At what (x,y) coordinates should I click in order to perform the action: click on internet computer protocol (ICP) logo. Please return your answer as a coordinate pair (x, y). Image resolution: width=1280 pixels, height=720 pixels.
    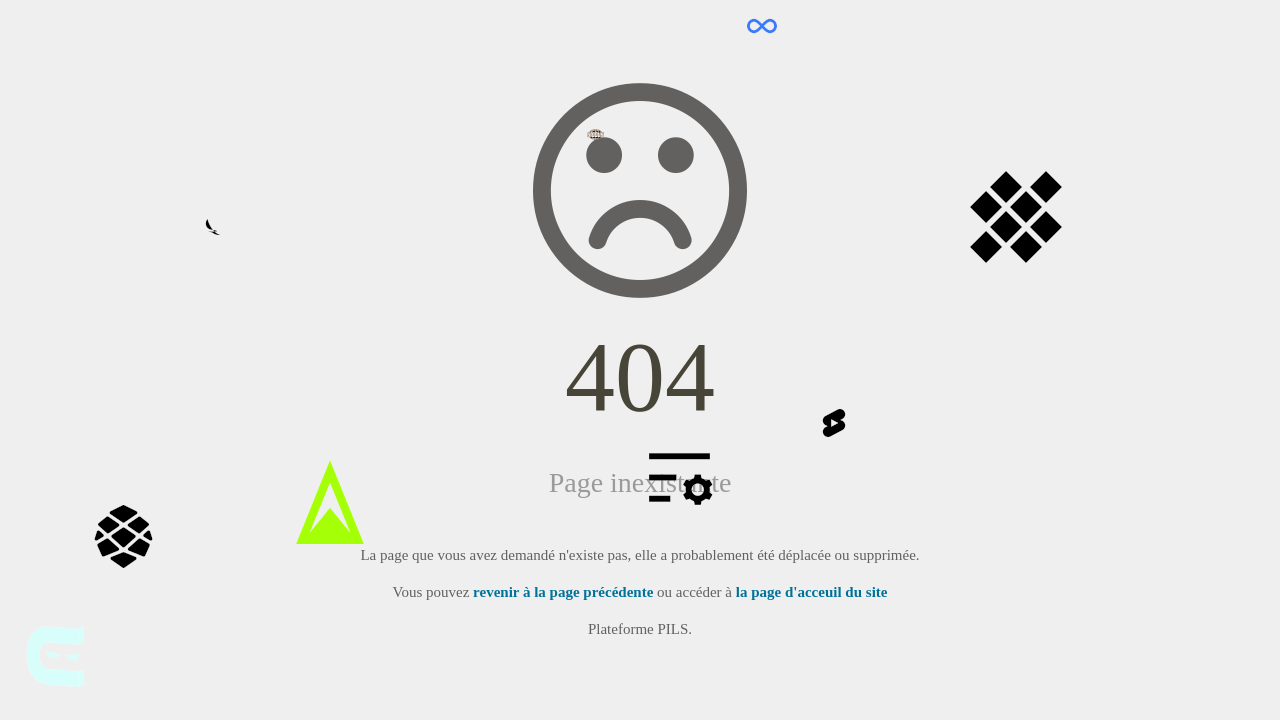
    Looking at the image, I should click on (762, 26).